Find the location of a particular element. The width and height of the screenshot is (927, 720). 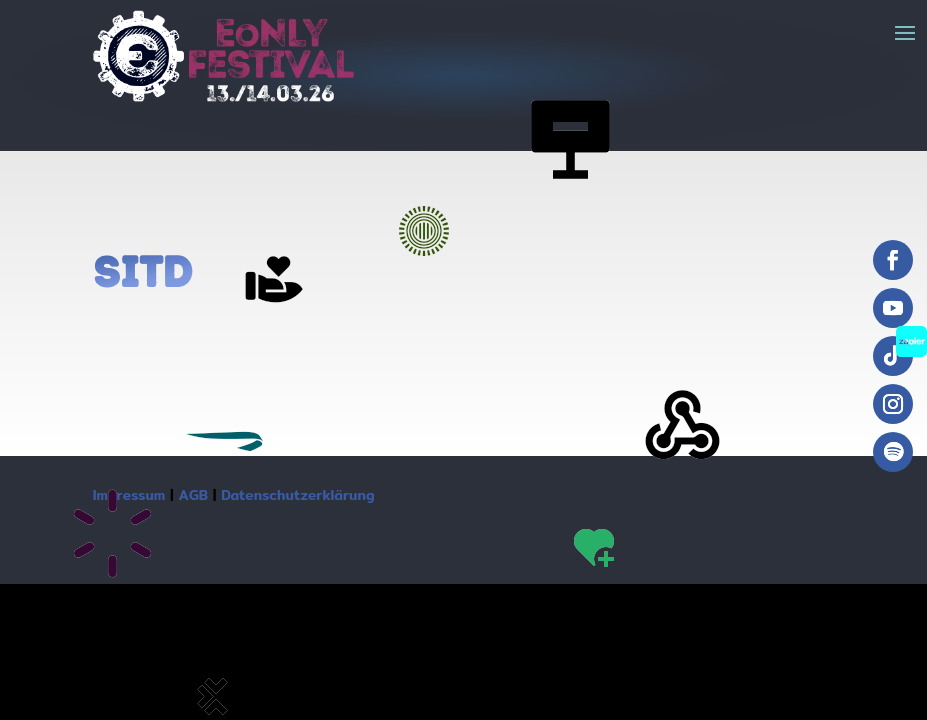

donate or make a charitable contribution is located at coordinates (273, 279).